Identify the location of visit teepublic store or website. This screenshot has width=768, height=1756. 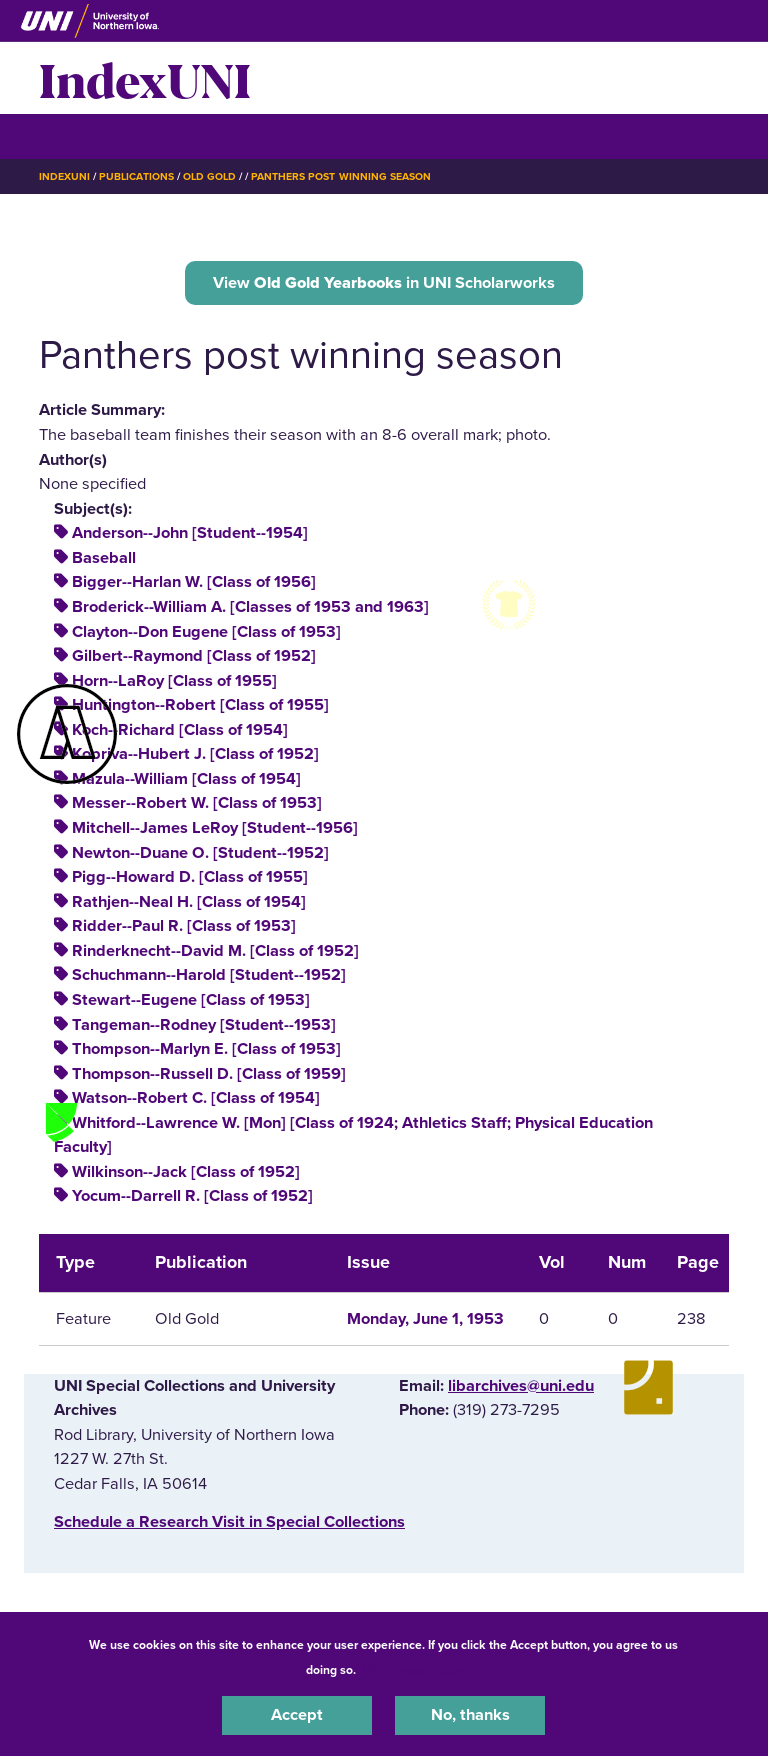
(509, 605).